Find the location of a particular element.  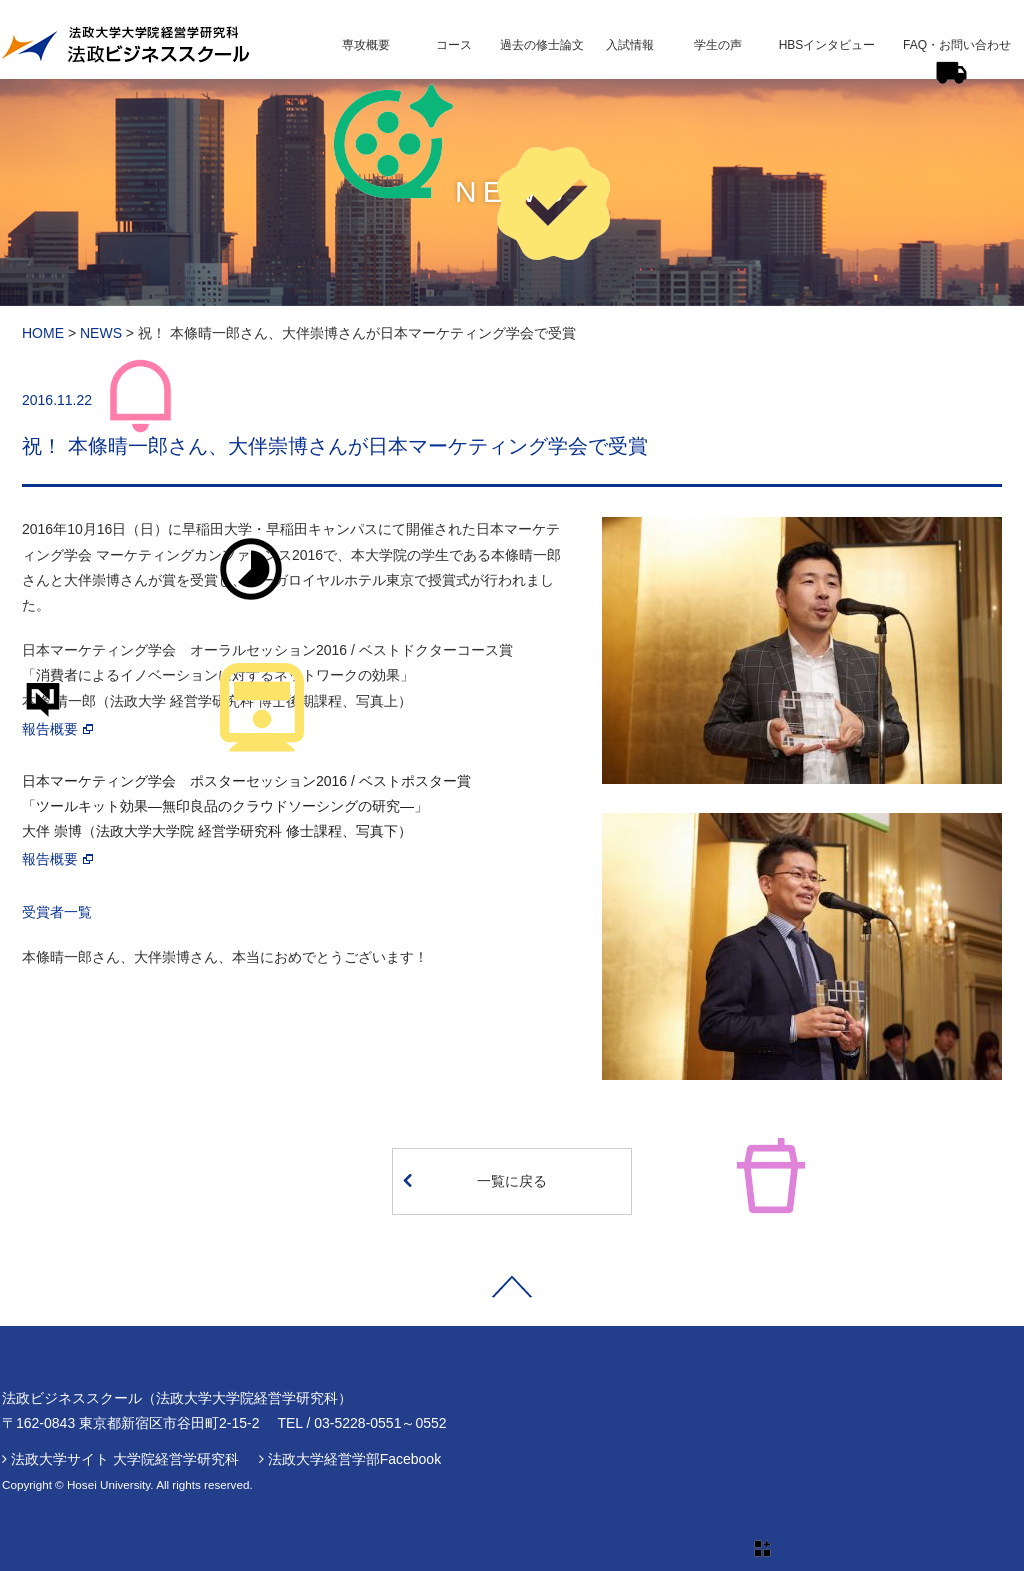

view food and drink options is located at coordinates (771, 1179).